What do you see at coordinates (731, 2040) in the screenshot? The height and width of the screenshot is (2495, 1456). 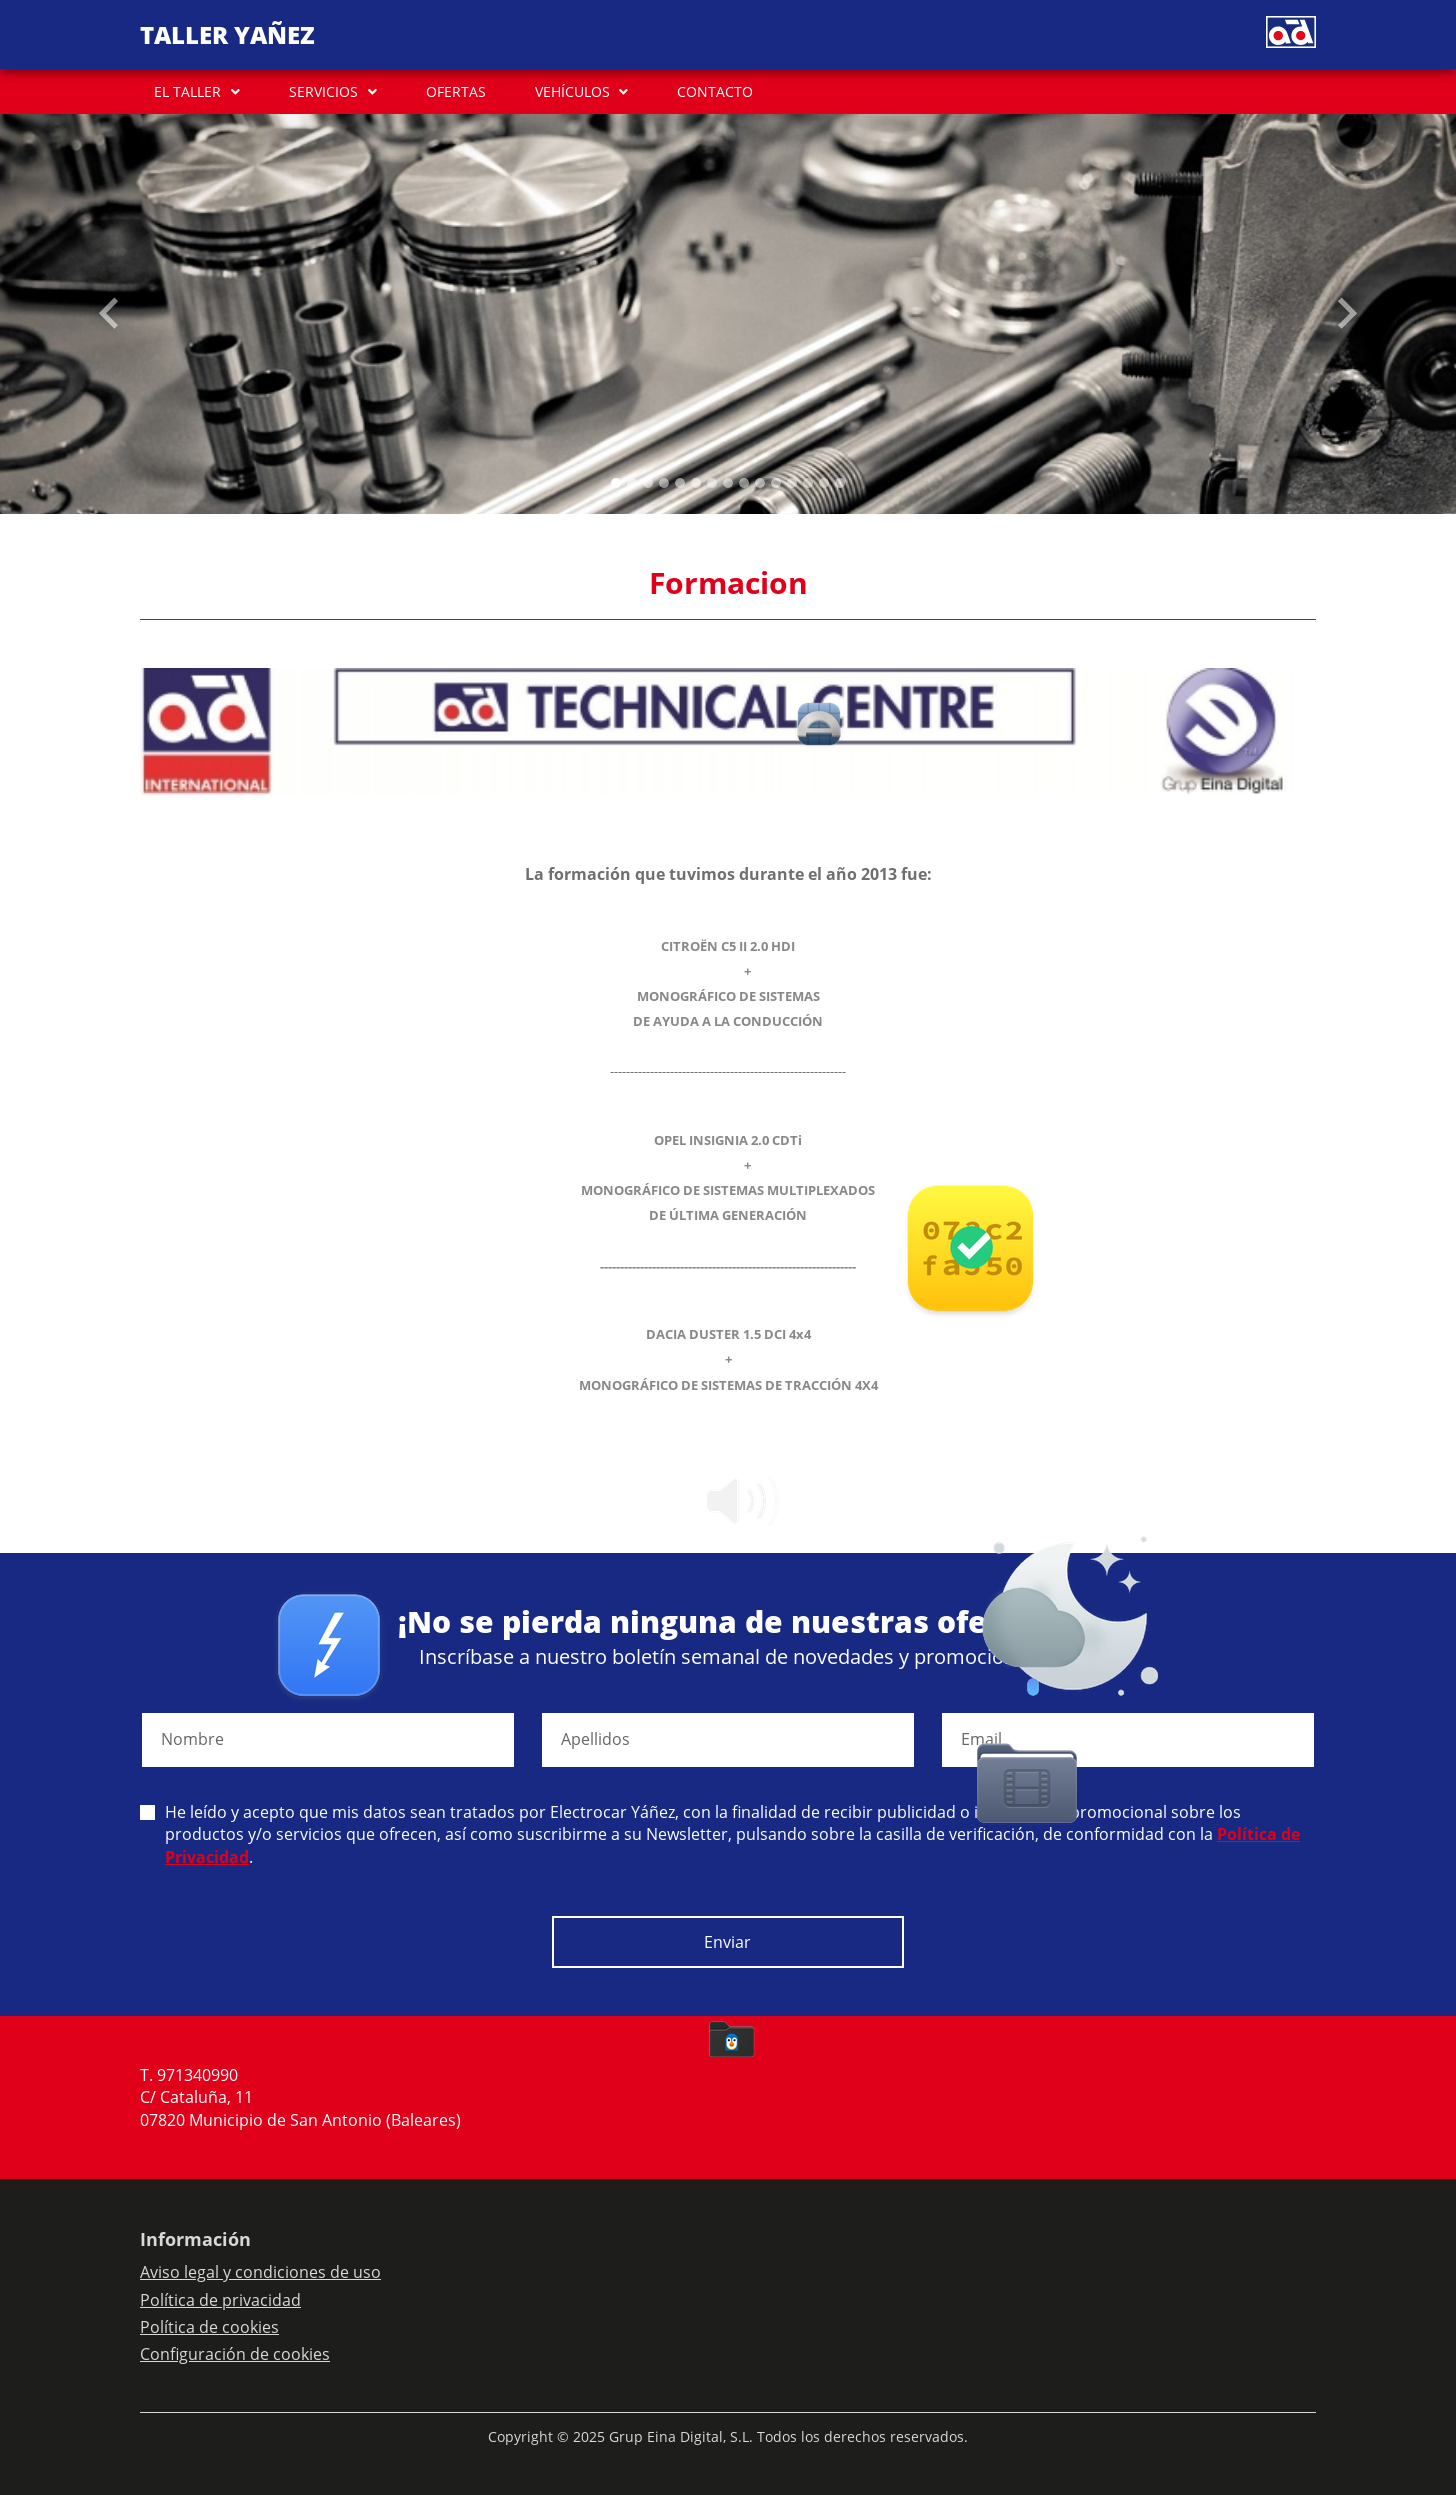 I see `open windows subsystem for linux files` at bounding box center [731, 2040].